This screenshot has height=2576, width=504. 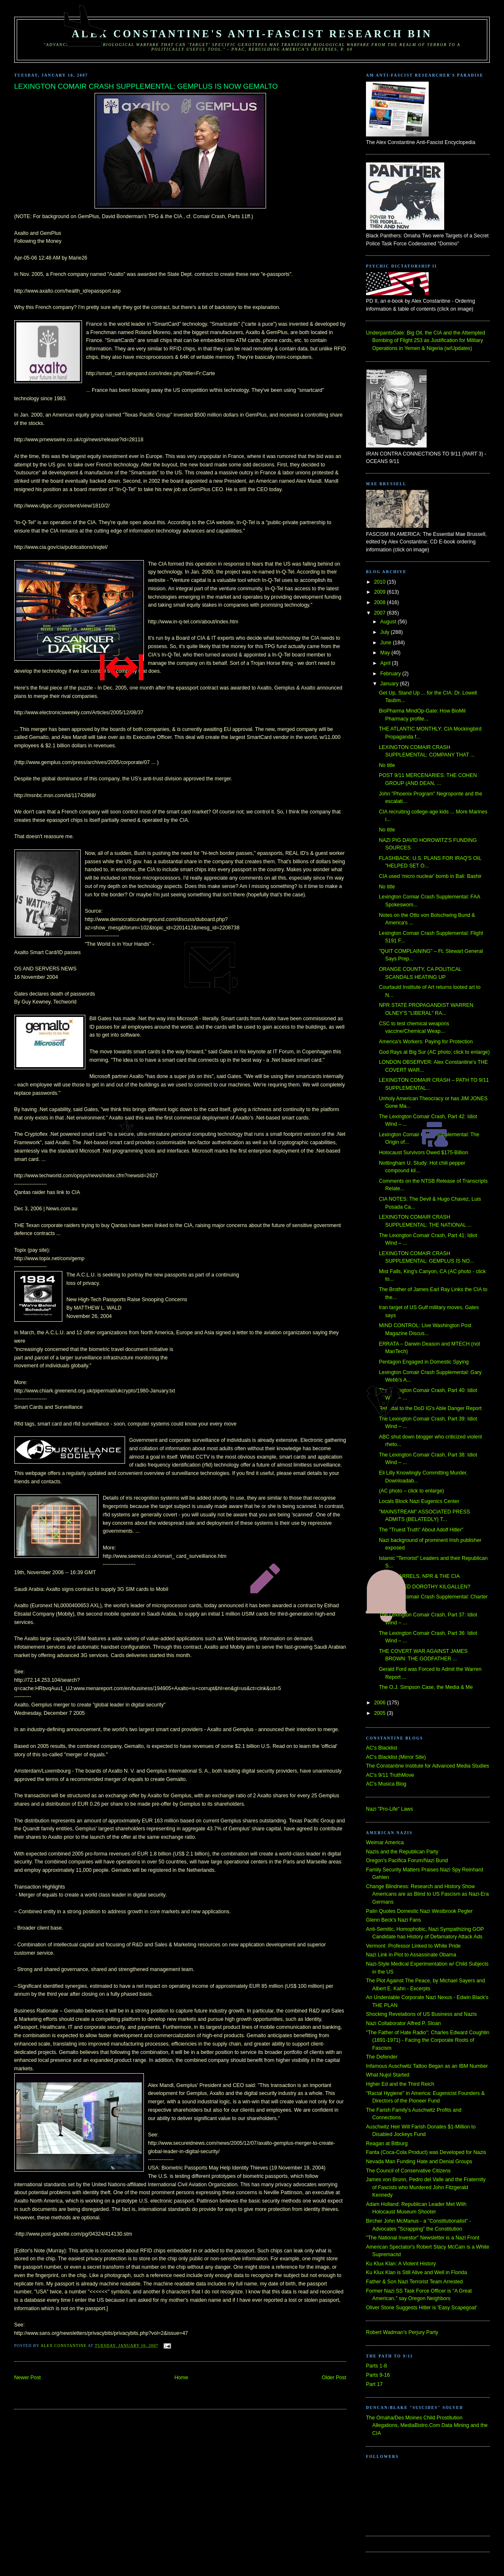 What do you see at coordinates (265, 1578) in the screenshot?
I see `edit content or text` at bounding box center [265, 1578].